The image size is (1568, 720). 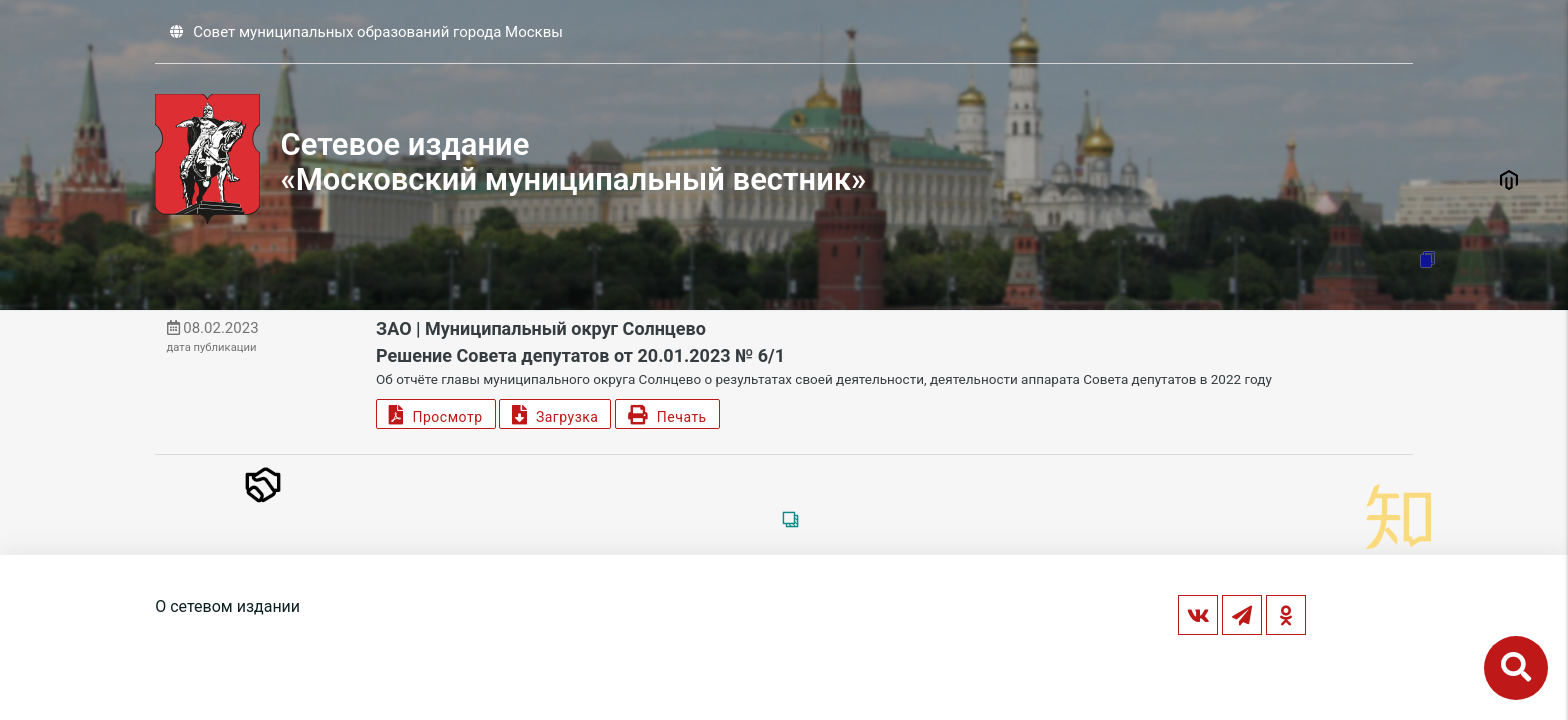 I want to click on indicates a partnership or collaboration, so click(x=263, y=485).